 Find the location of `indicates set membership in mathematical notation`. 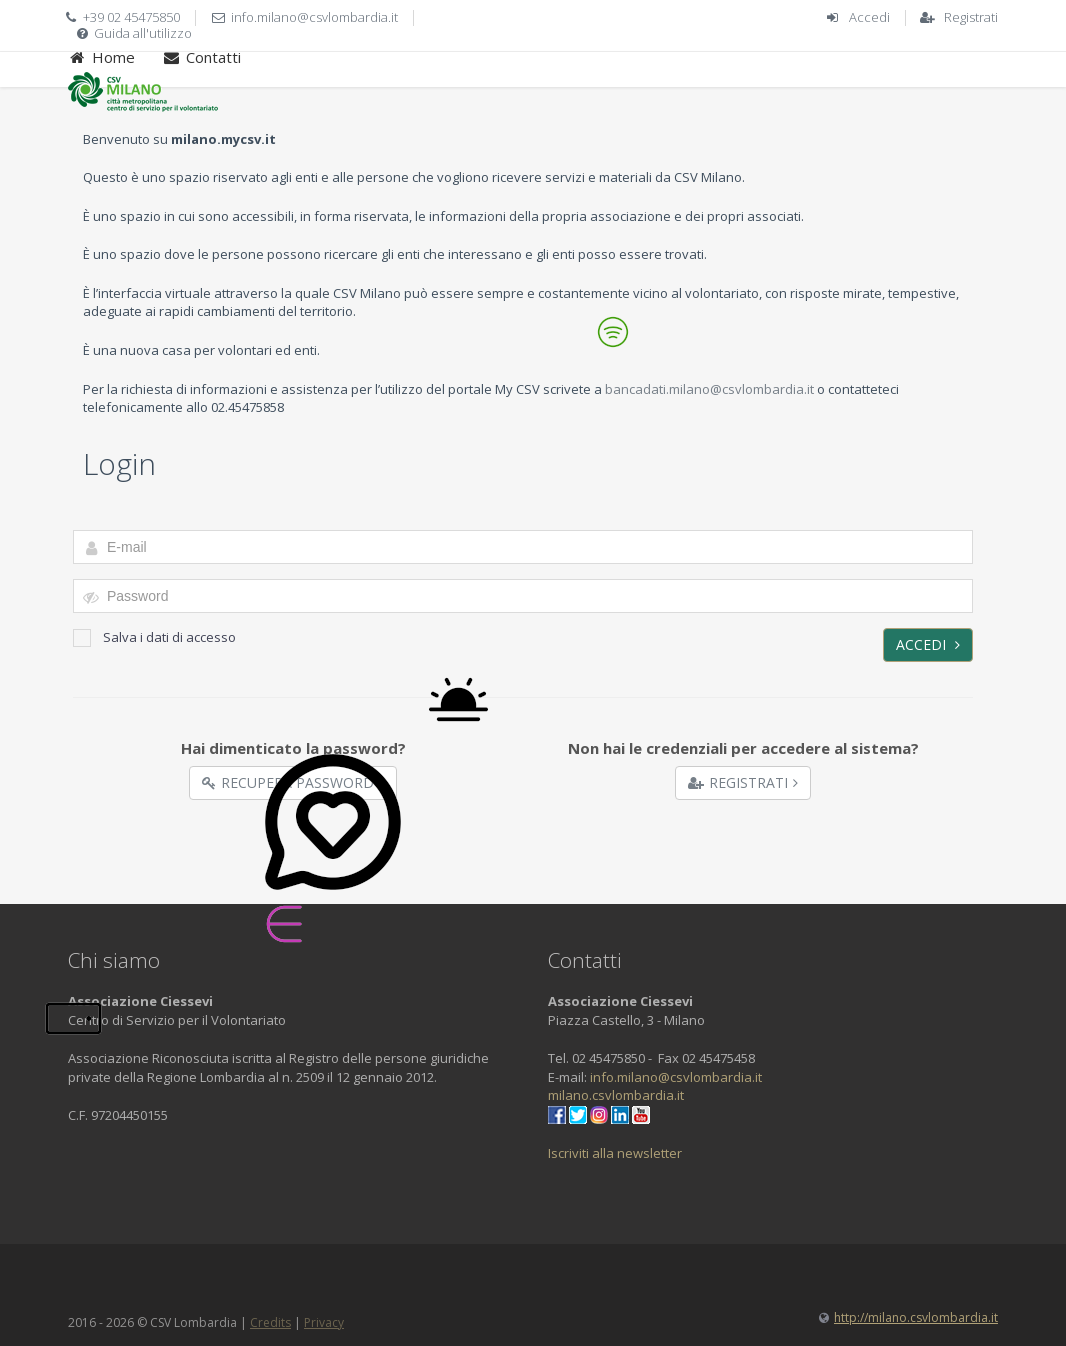

indicates set membership in mathematical notation is located at coordinates (285, 924).